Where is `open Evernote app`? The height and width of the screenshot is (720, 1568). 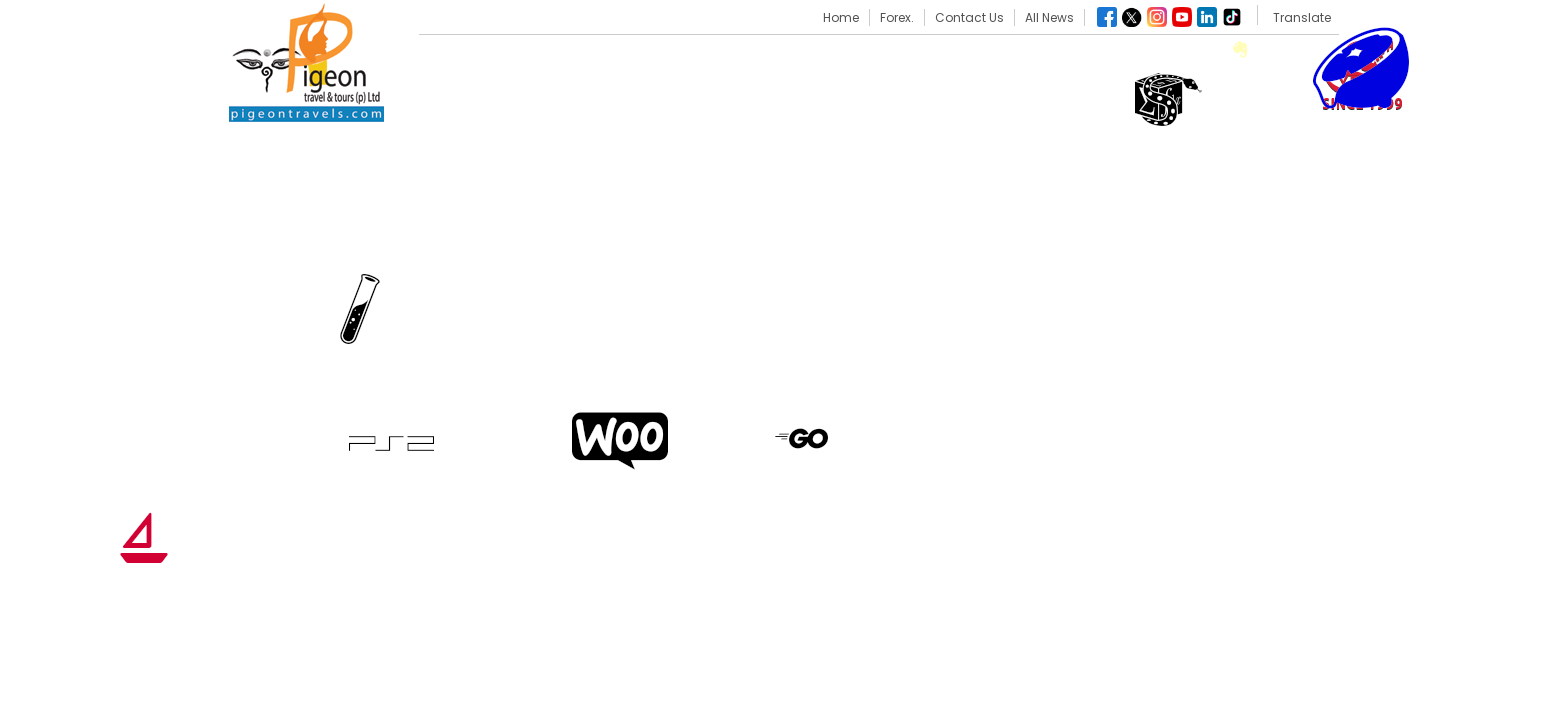
open Evernote app is located at coordinates (1240, 49).